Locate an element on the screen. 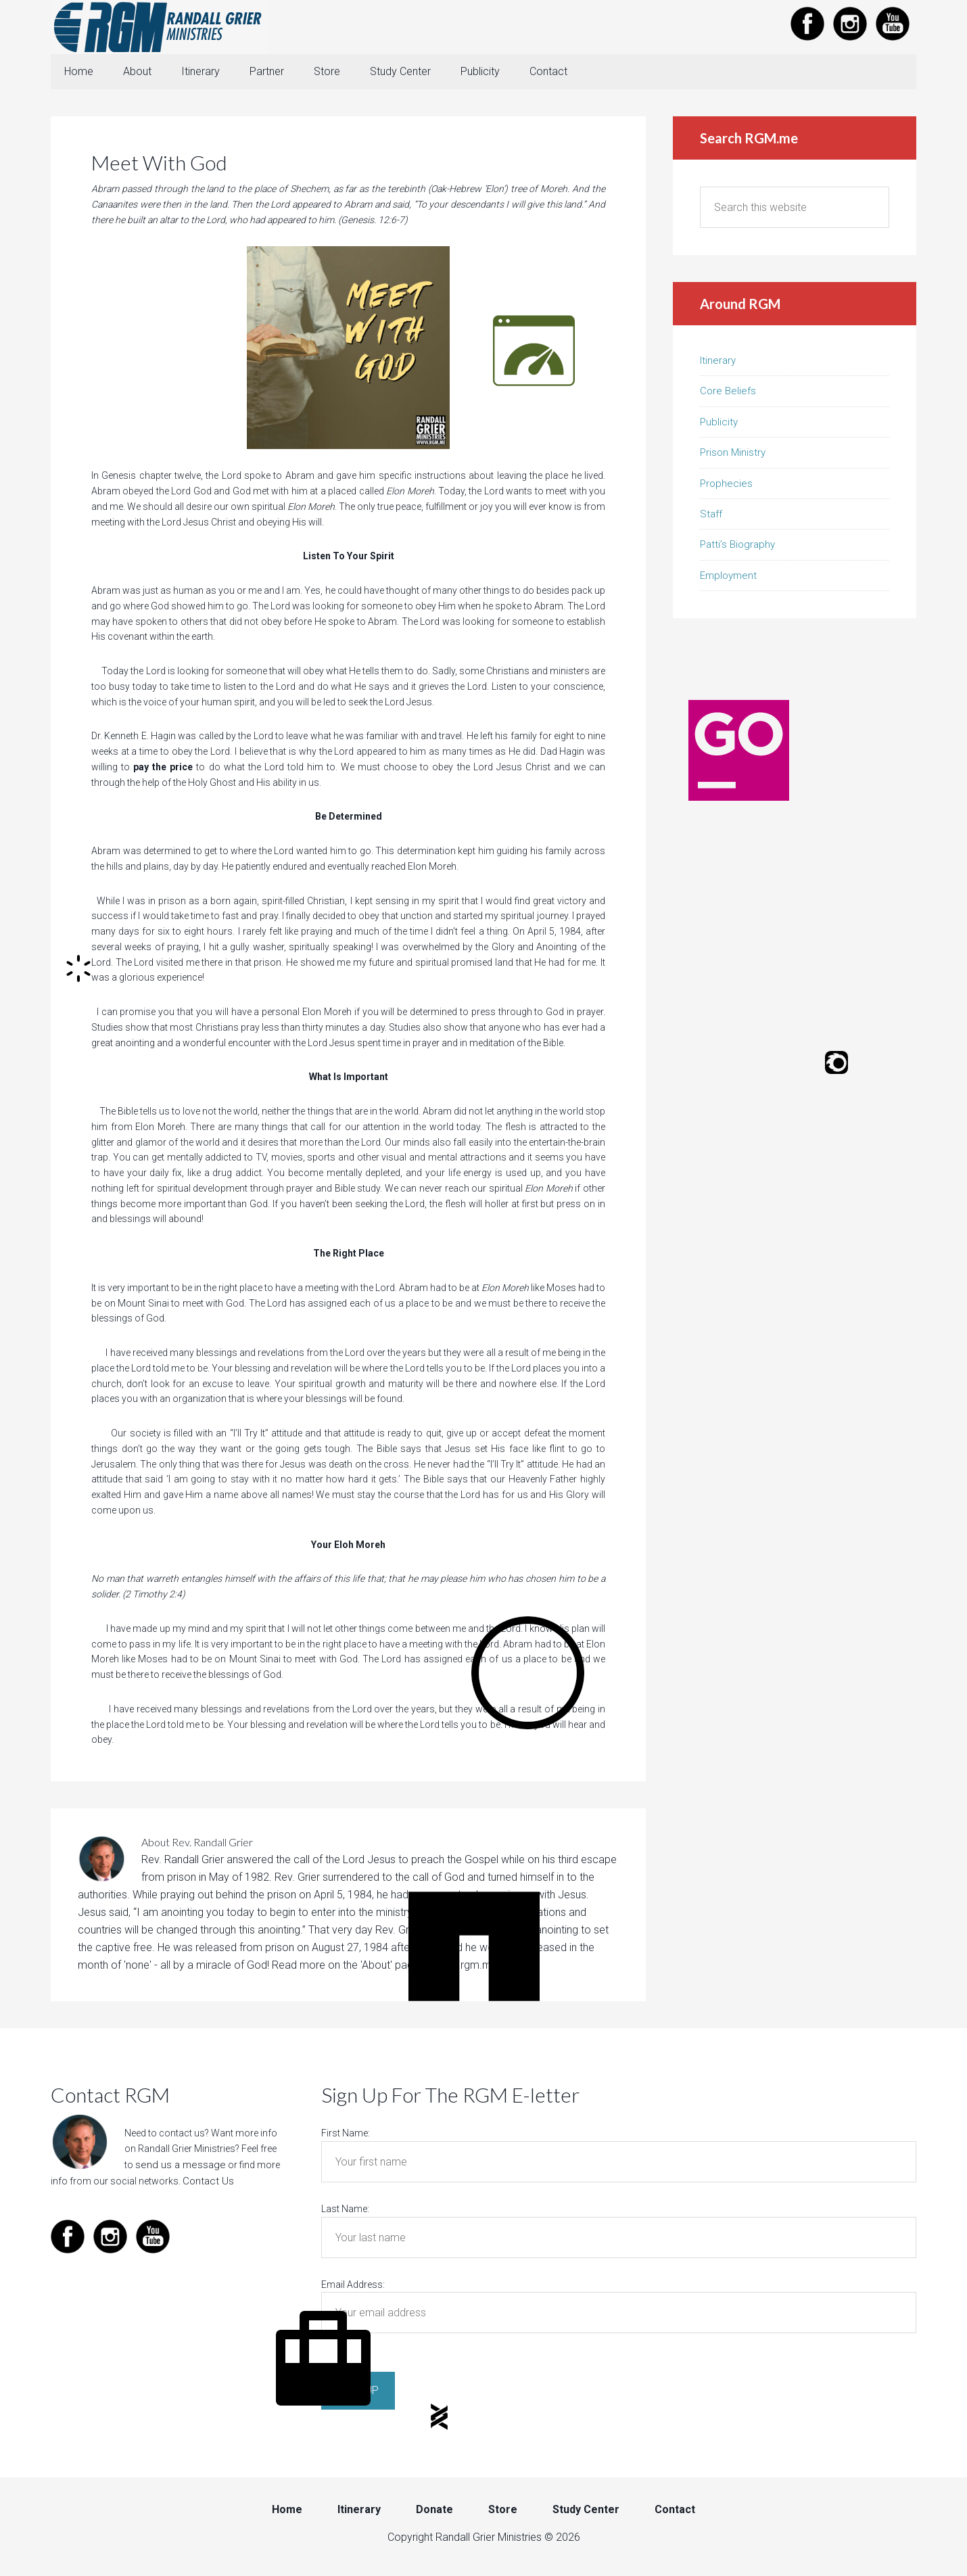 The width and height of the screenshot is (967, 2576). loading content in progress is located at coordinates (78, 968).